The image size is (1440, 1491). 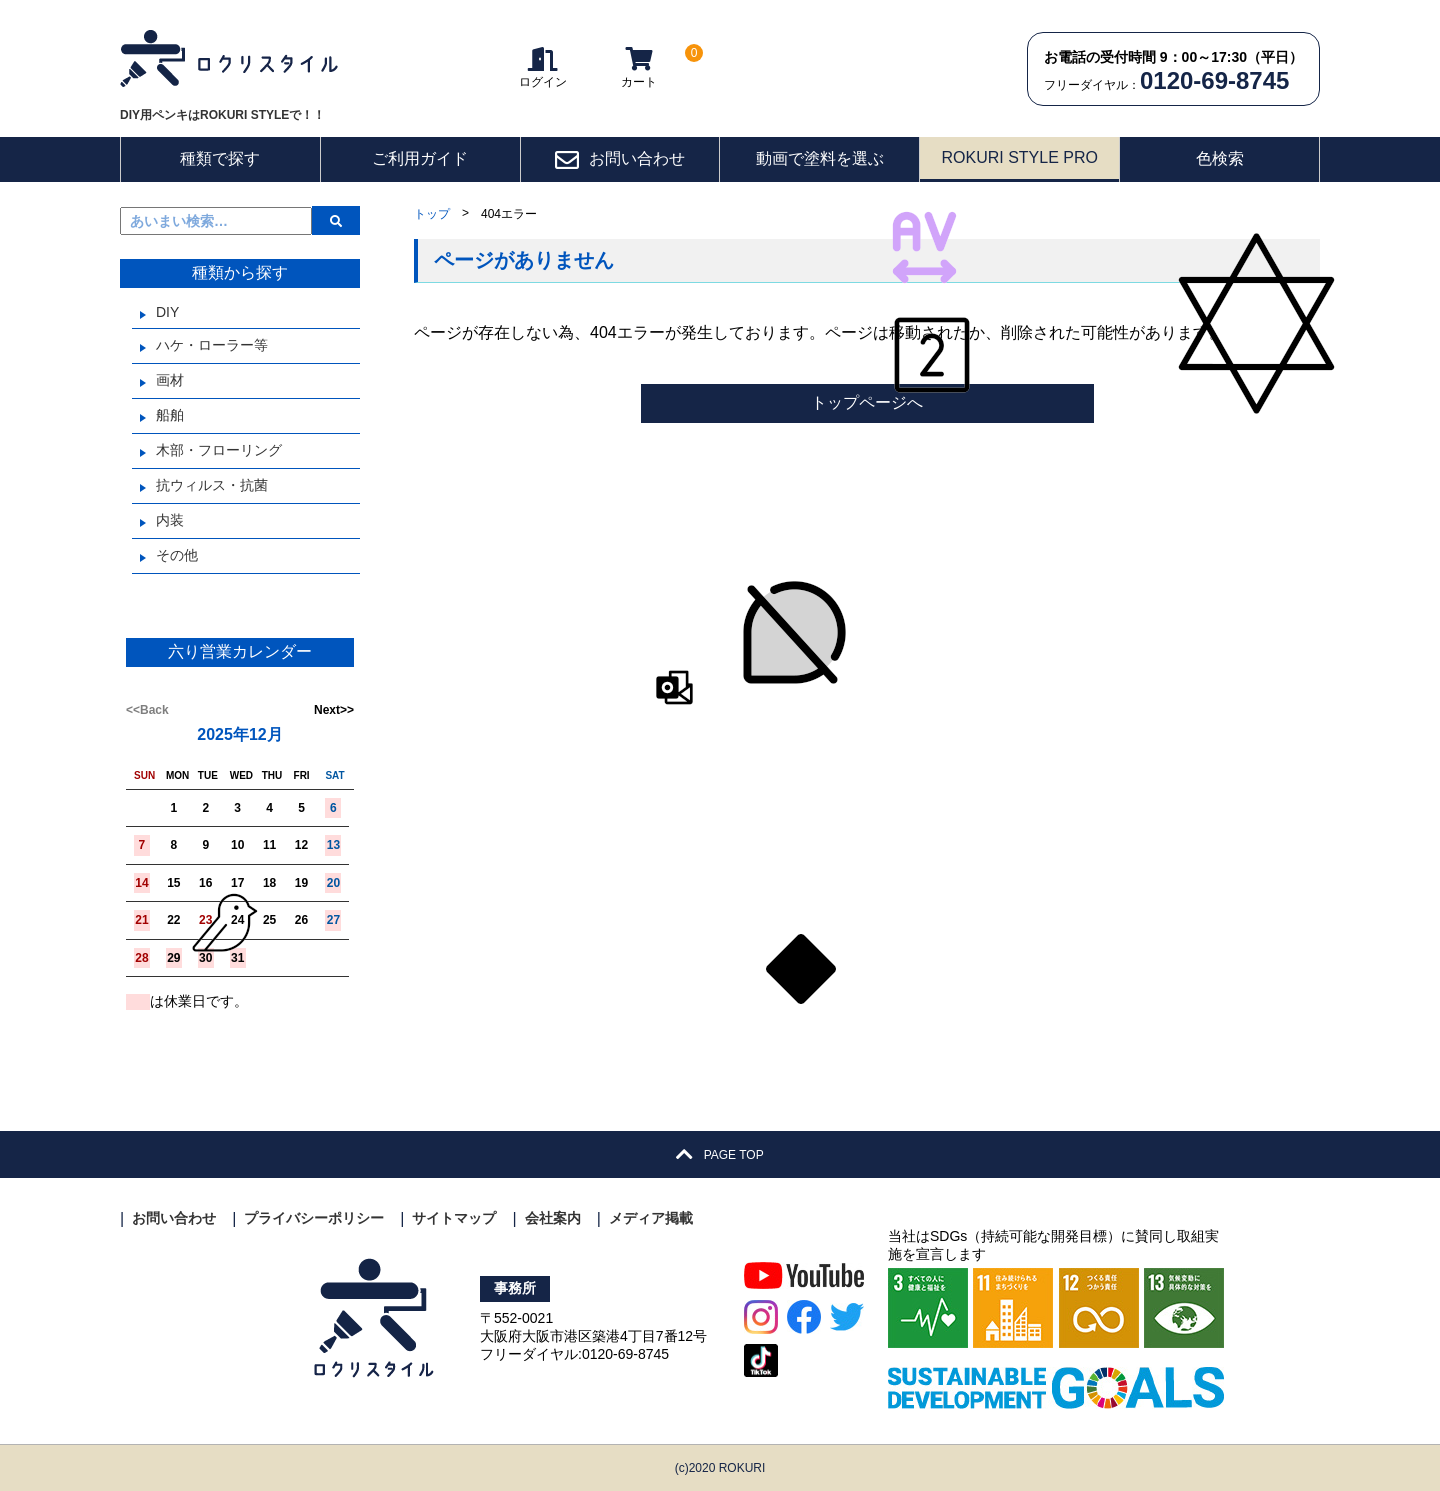 I want to click on indicates step two in a multi-step process, so click(x=932, y=355).